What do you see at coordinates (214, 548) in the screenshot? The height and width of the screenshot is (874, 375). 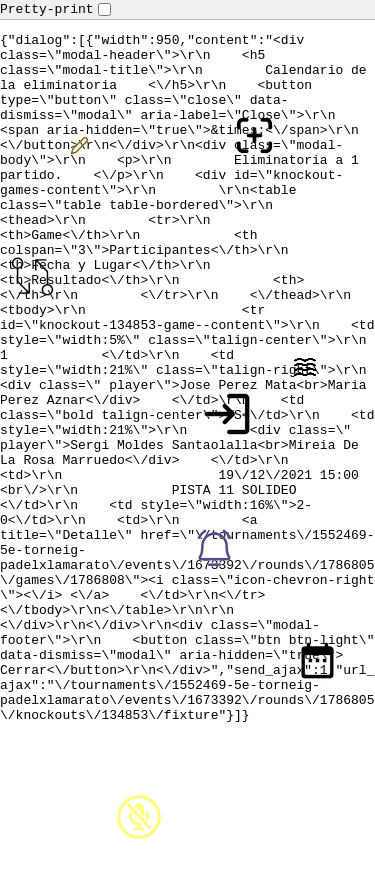 I see `indicates new notifications or alerts` at bounding box center [214, 548].